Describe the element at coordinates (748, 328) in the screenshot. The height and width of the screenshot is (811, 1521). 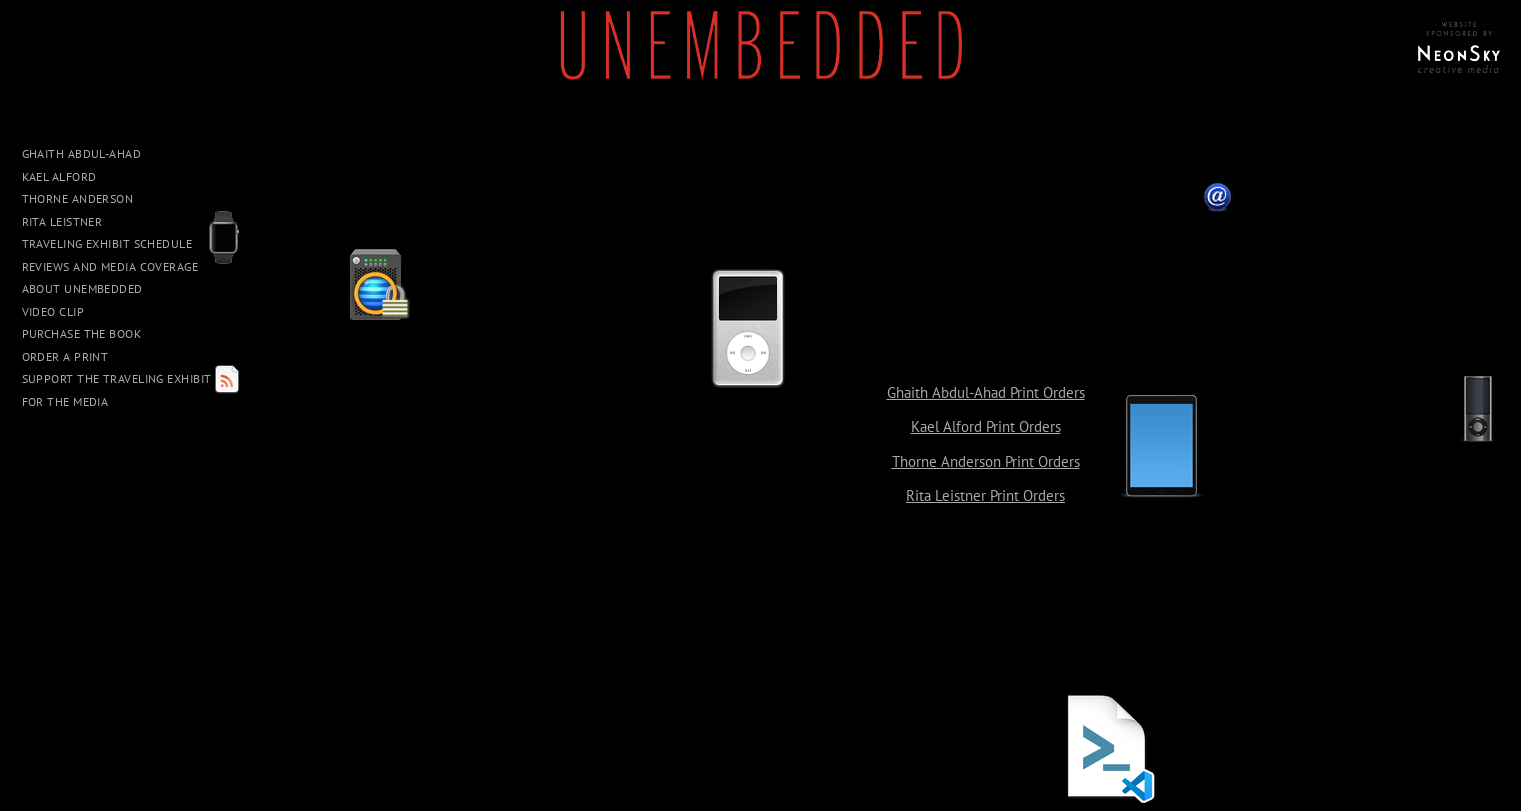
I see `access ipod classic device settings` at that location.